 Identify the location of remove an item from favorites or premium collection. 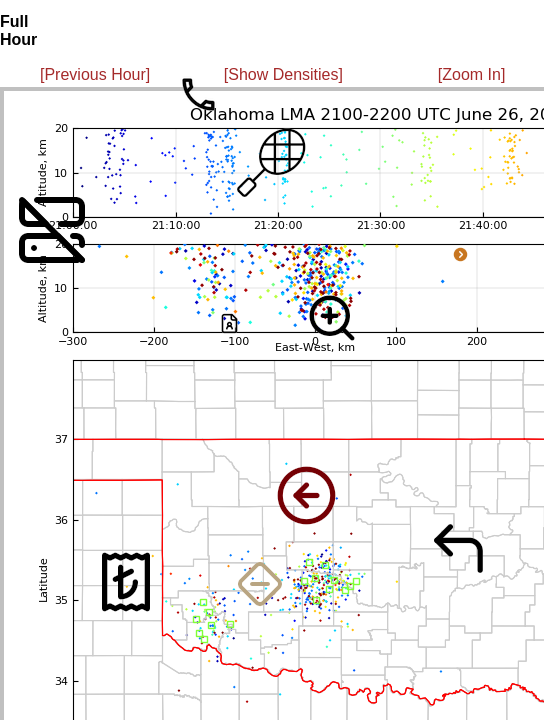
(260, 584).